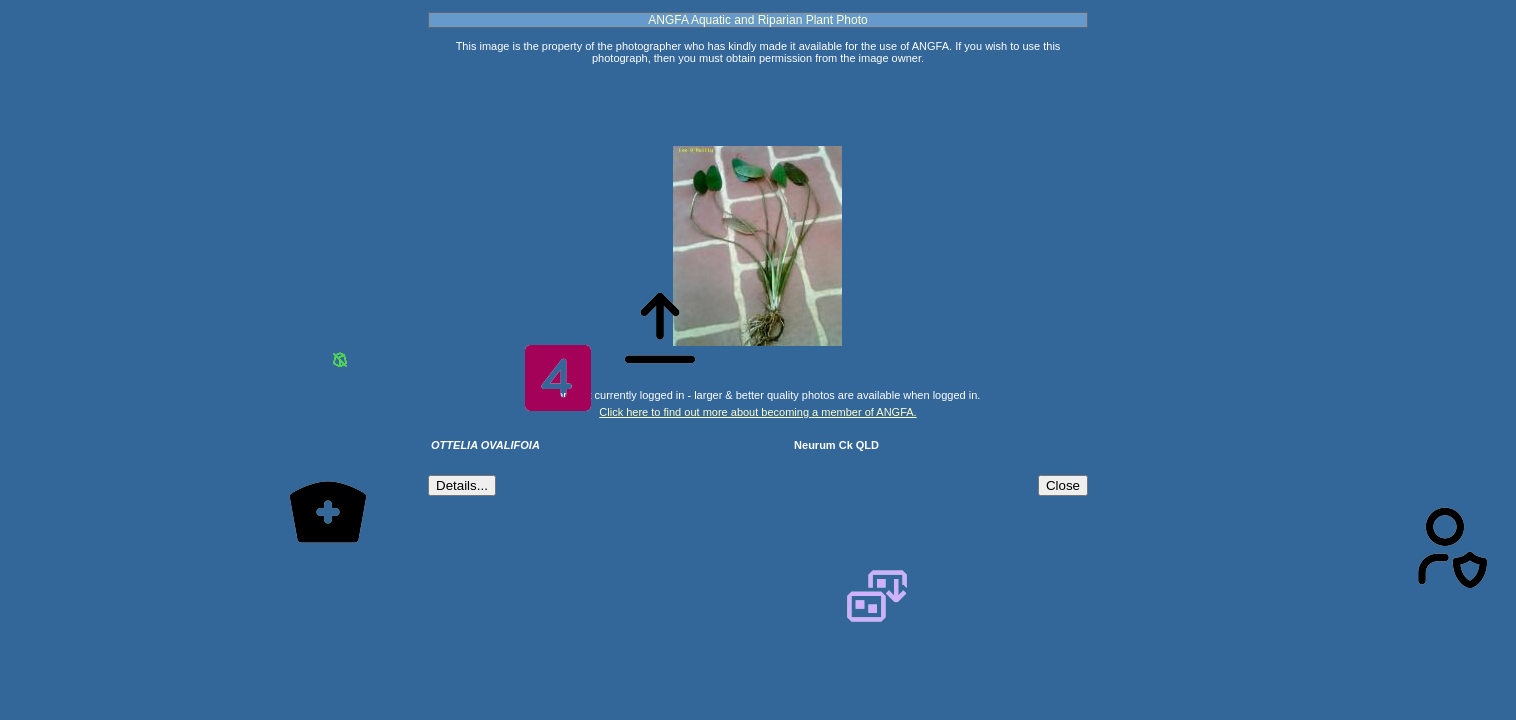 This screenshot has height=720, width=1516. What do you see at coordinates (558, 378) in the screenshot?
I see `select or navigate to item number four` at bounding box center [558, 378].